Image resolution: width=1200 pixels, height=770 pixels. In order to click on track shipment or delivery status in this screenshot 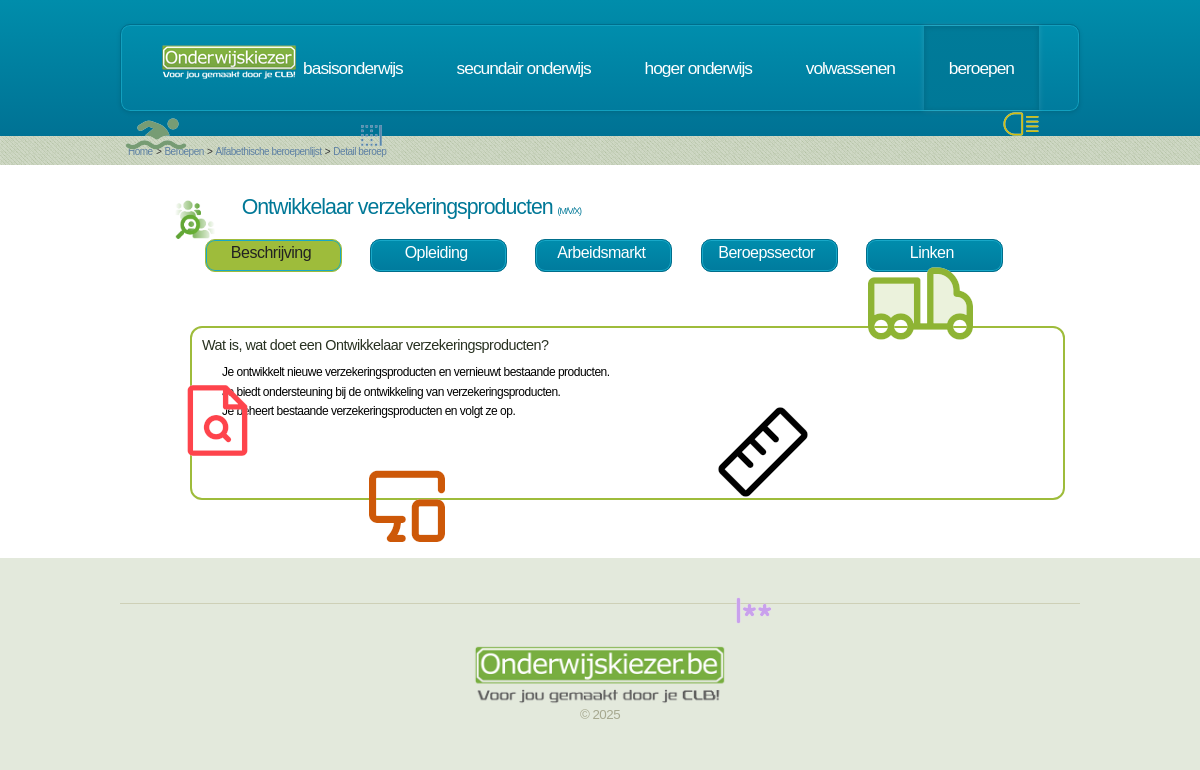, I will do `click(920, 303)`.